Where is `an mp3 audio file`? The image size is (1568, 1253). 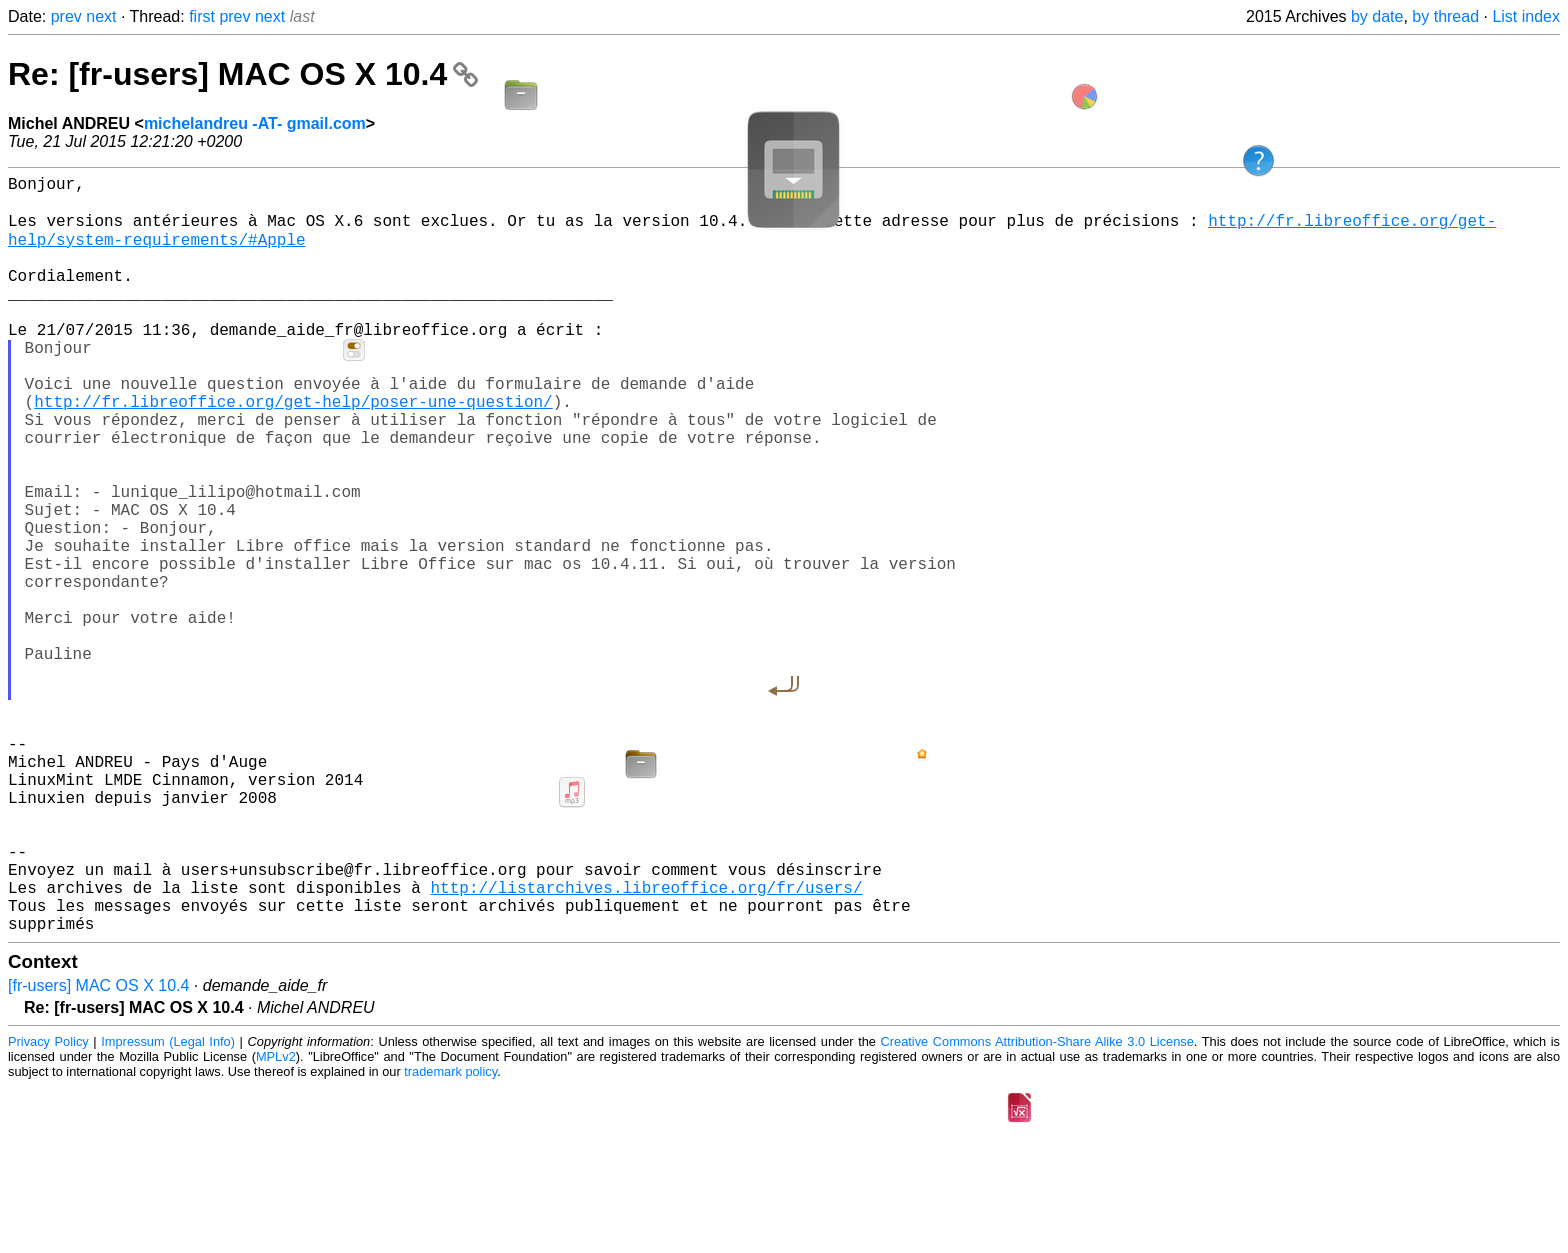
an mp3 audio file is located at coordinates (572, 792).